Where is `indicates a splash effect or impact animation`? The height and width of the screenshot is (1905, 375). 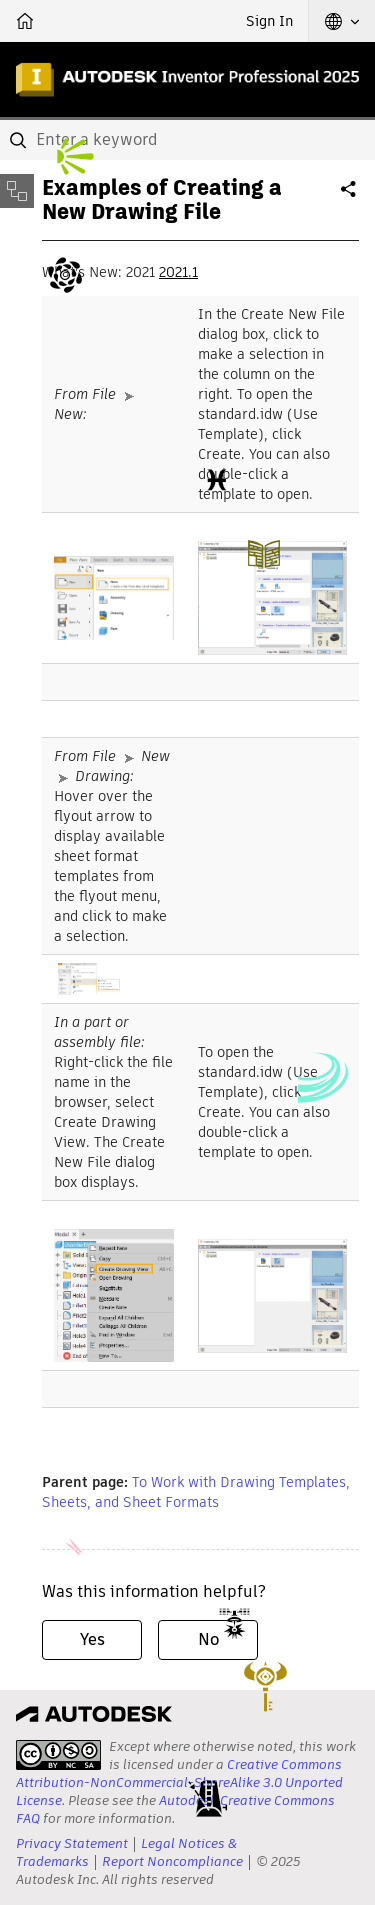 indicates a splash effect or impact animation is located at coordinates (75, 156).